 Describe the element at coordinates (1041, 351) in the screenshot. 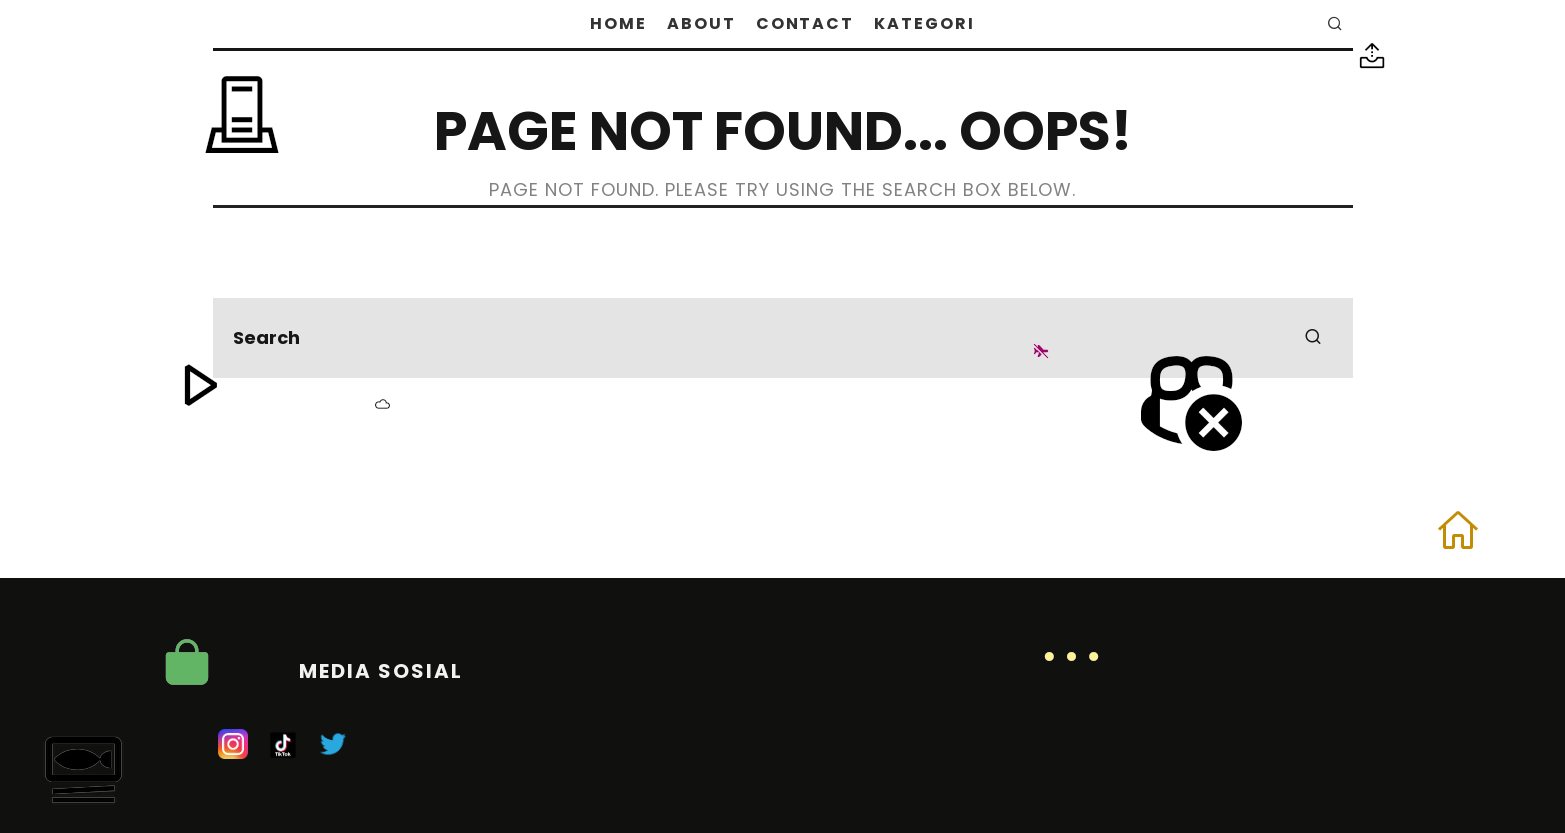

I see `airplane mode is disabled` at that location.